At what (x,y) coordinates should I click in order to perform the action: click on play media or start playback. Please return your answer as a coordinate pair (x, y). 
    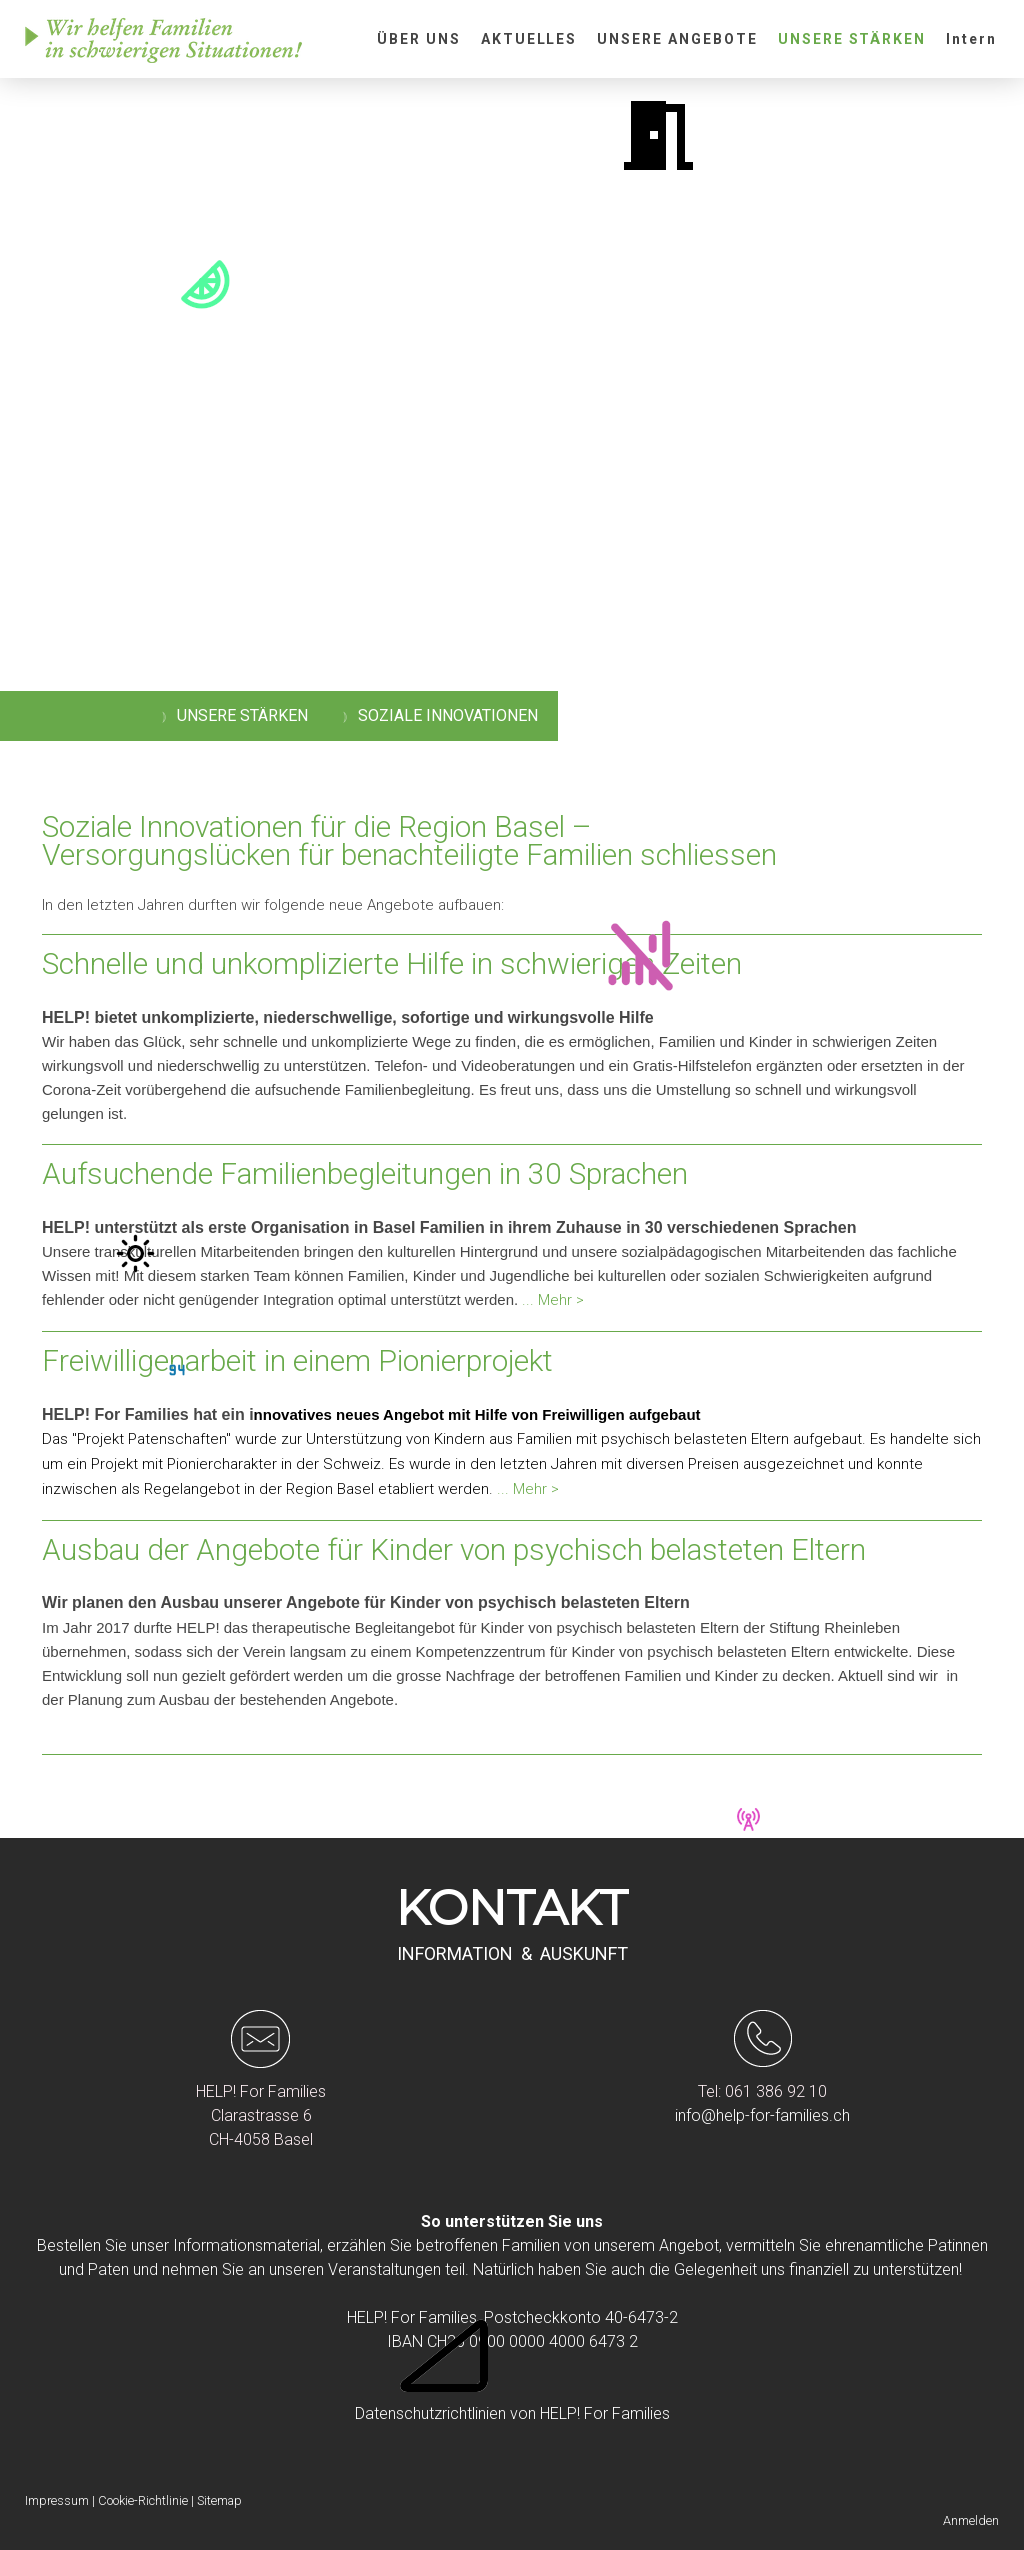
    Looking at the image, I should click on (444, 2356).